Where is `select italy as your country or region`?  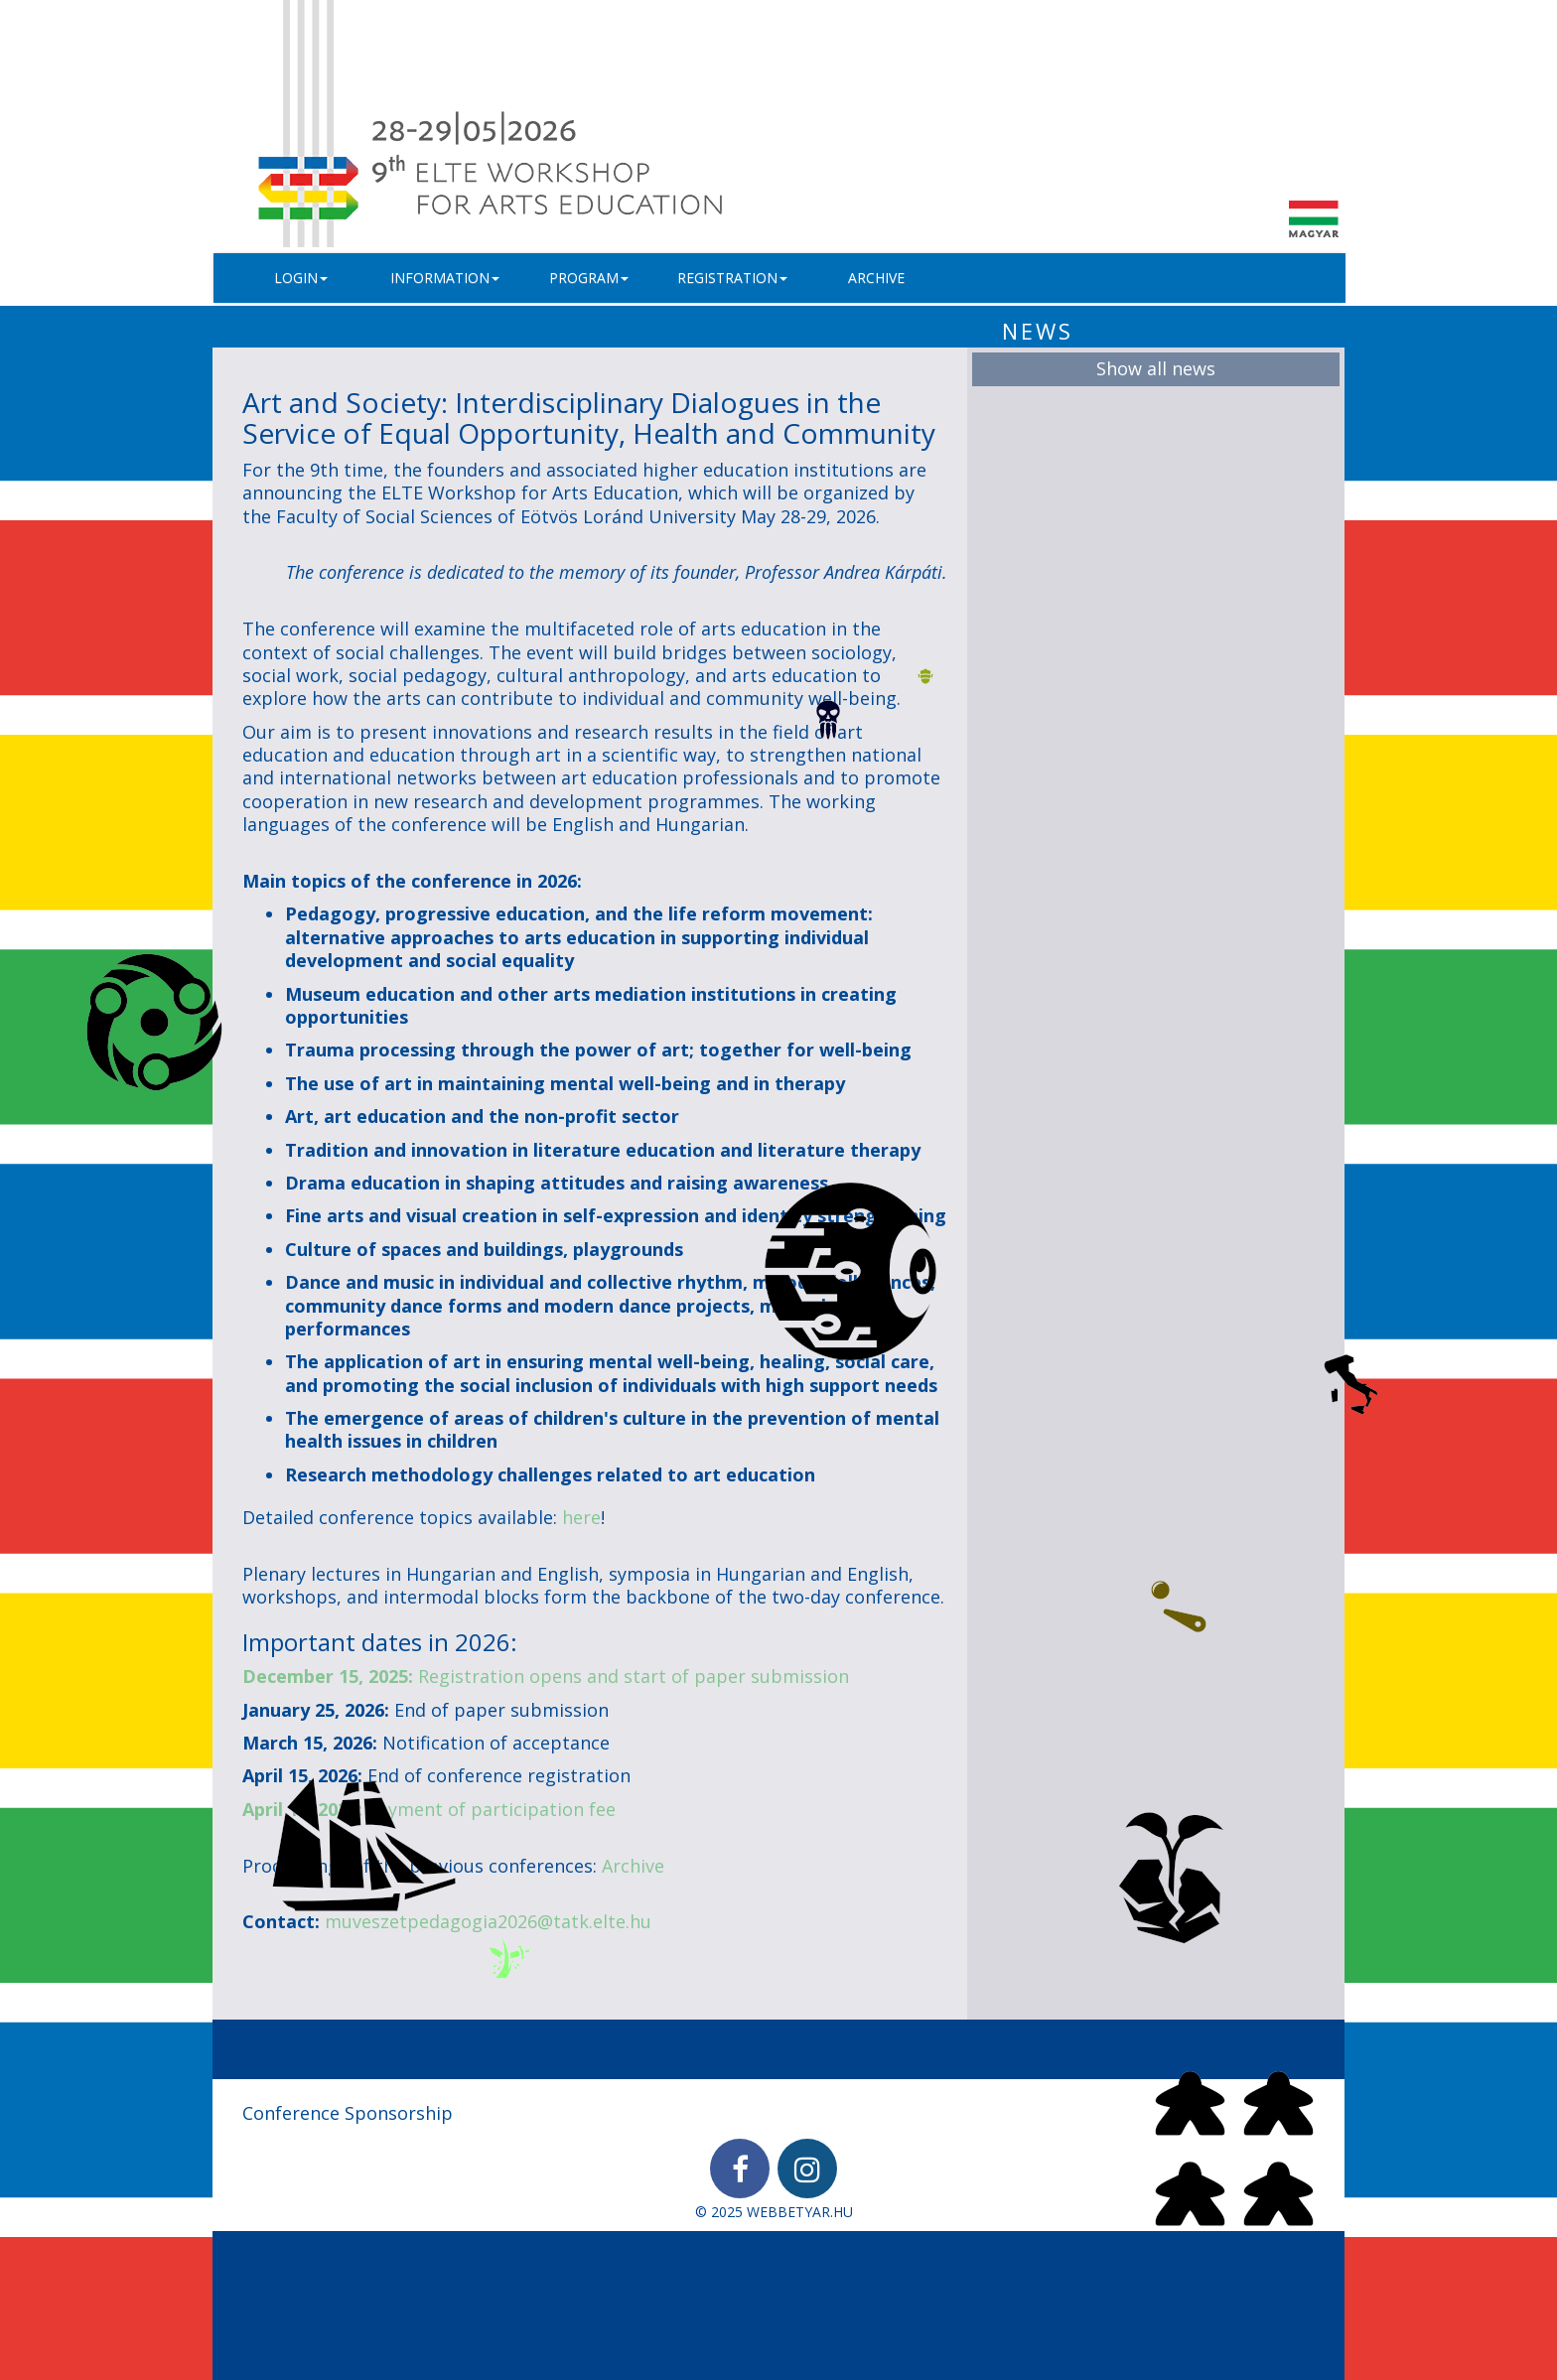
select italy as your country or region is located at coordinates (1350, 1384).